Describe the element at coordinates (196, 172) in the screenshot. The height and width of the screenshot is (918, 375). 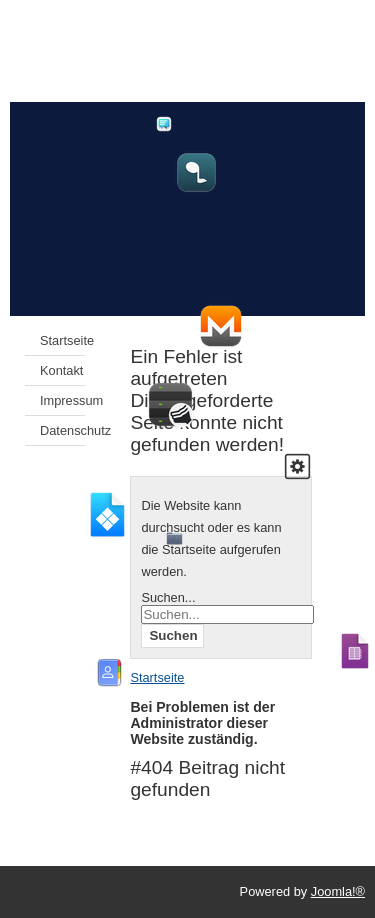
I see `open quod libet music player` at that location.